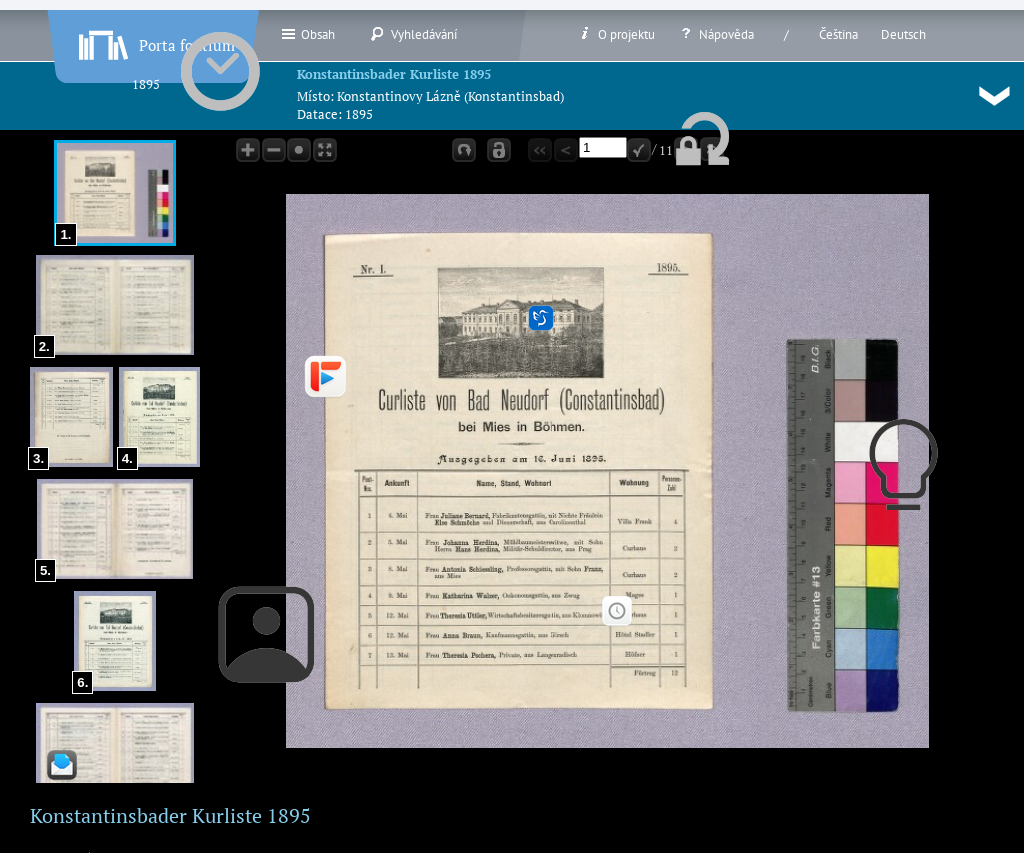 The width and height of the screenshot is (1024, 853). I want to click on view music suggestions and recommendations, so click(903, 464).